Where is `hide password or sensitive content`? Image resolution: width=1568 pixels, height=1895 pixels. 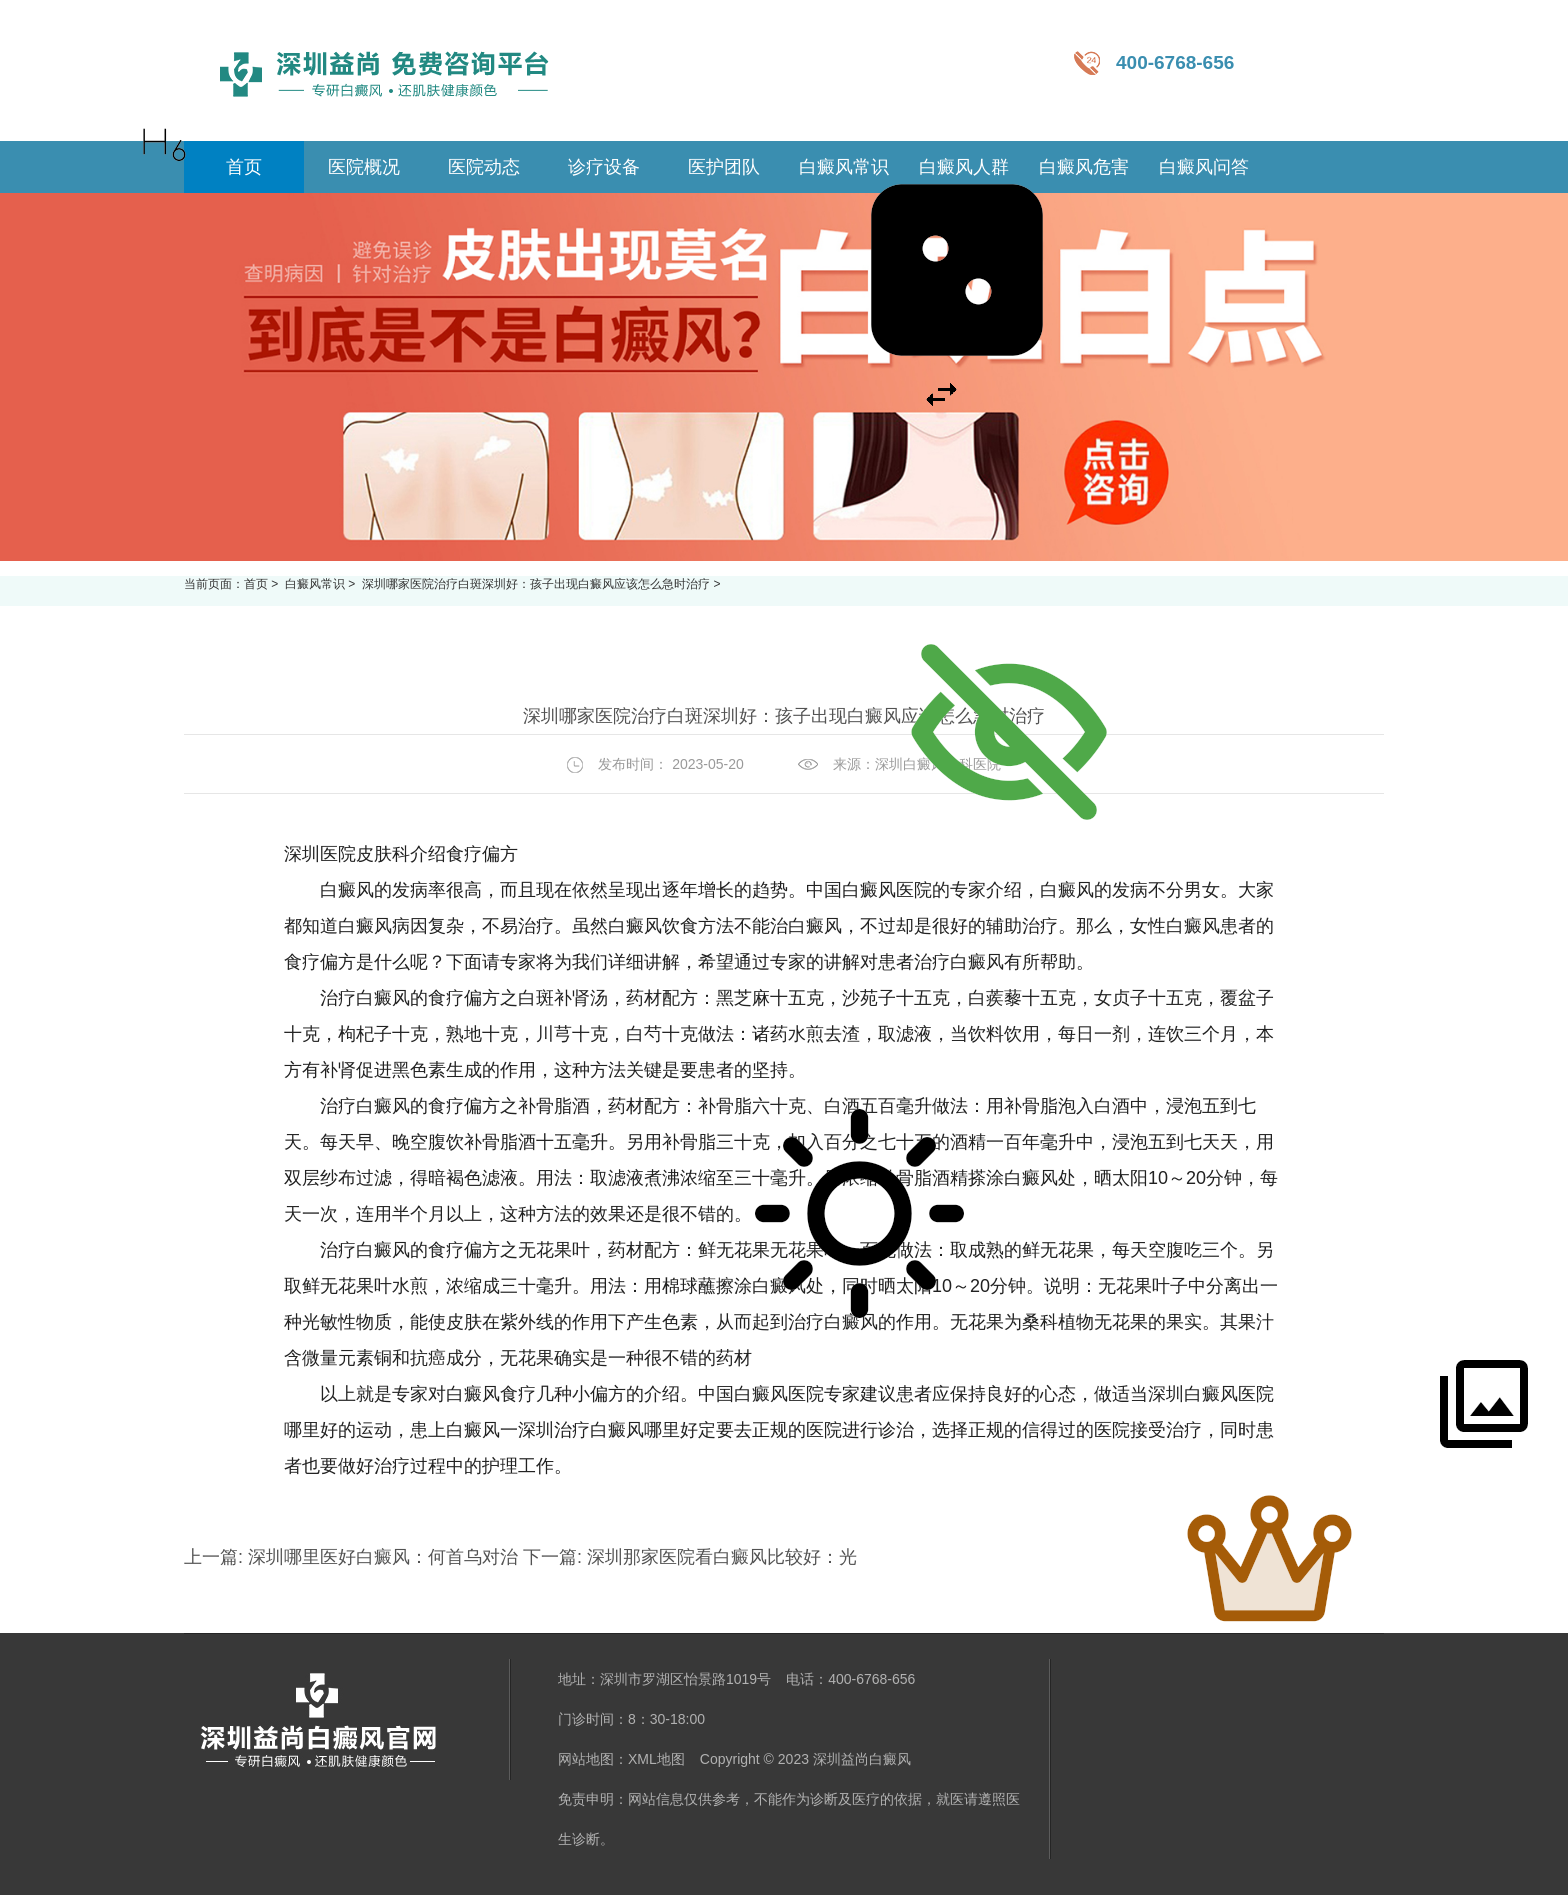 hide password or sensitive content is located at coordinates (1009, 732).